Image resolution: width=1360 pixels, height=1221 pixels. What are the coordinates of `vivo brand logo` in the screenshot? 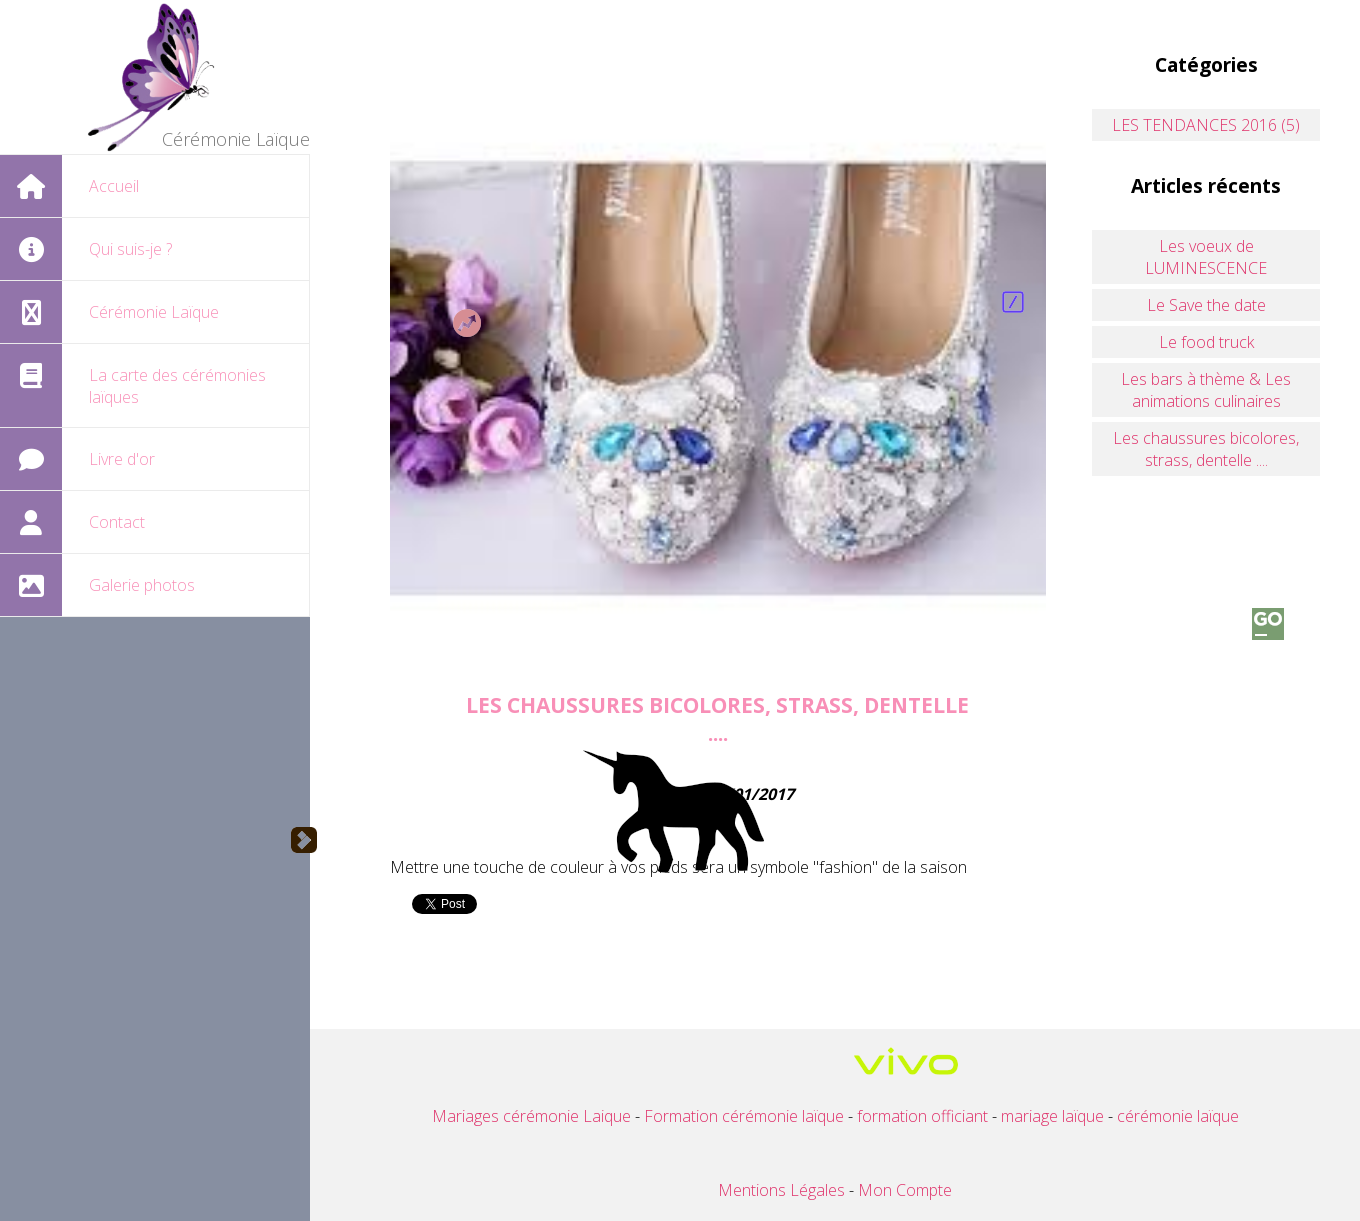 It's located at (906, 1061).